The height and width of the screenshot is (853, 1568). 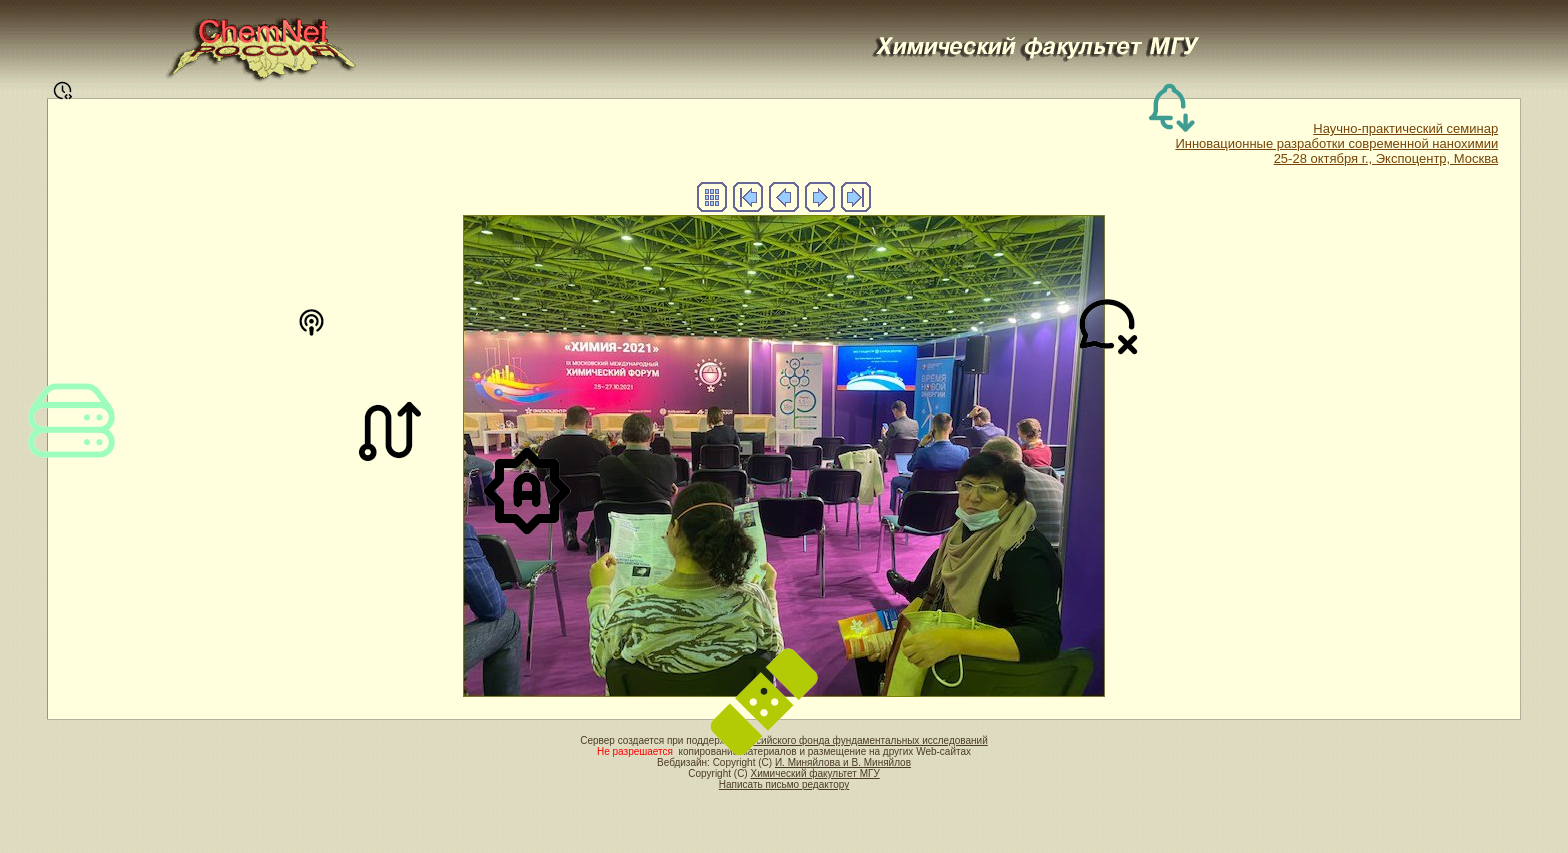 I want to click on access podcast library, so click(x=311, y=322).